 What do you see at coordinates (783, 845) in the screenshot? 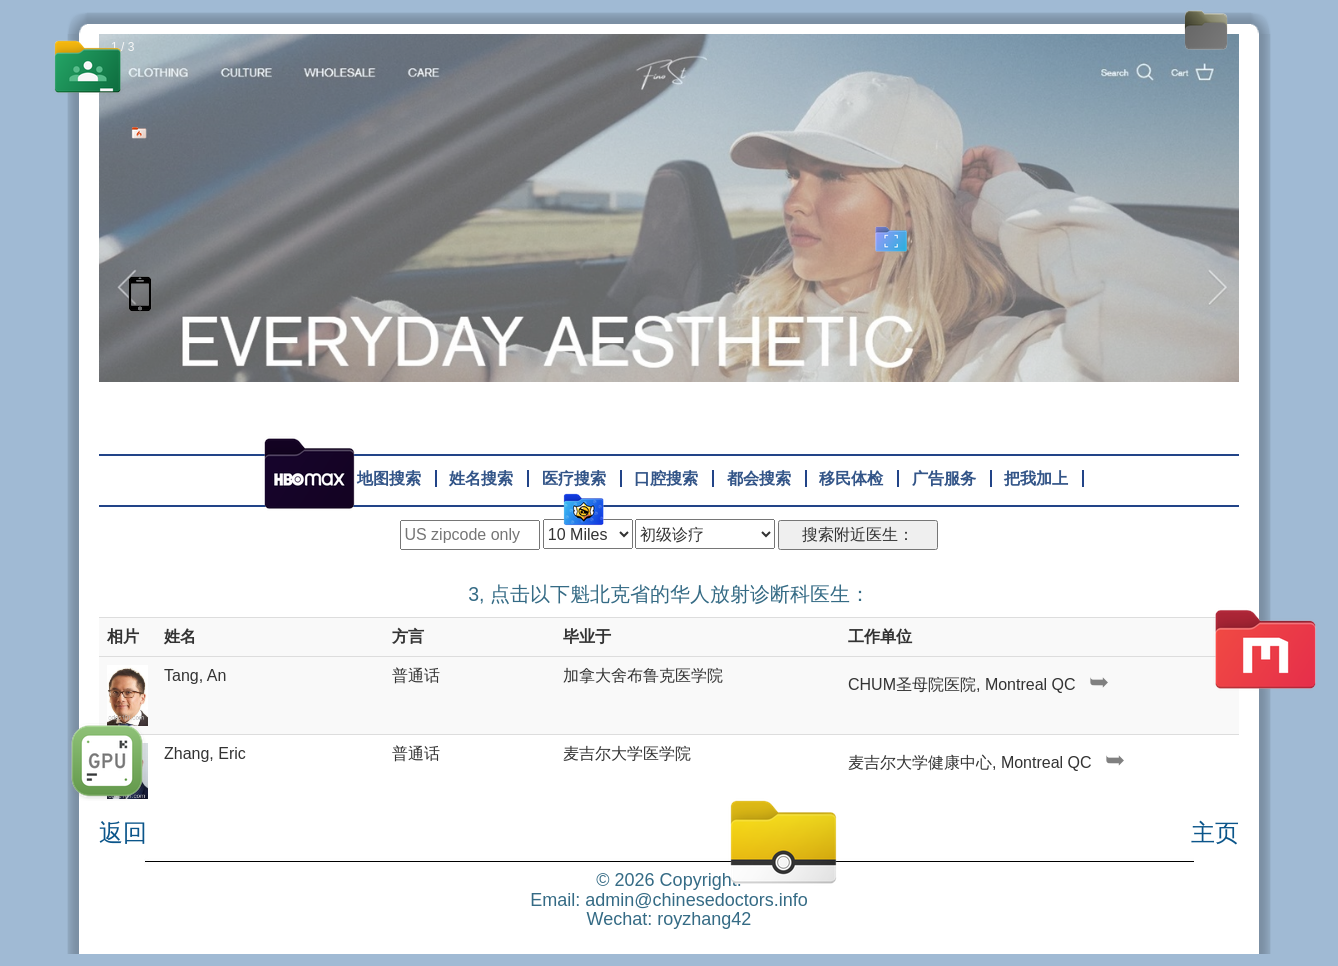
I see `open folder containing Pokémon-related files` at bounding box center [783, 845].